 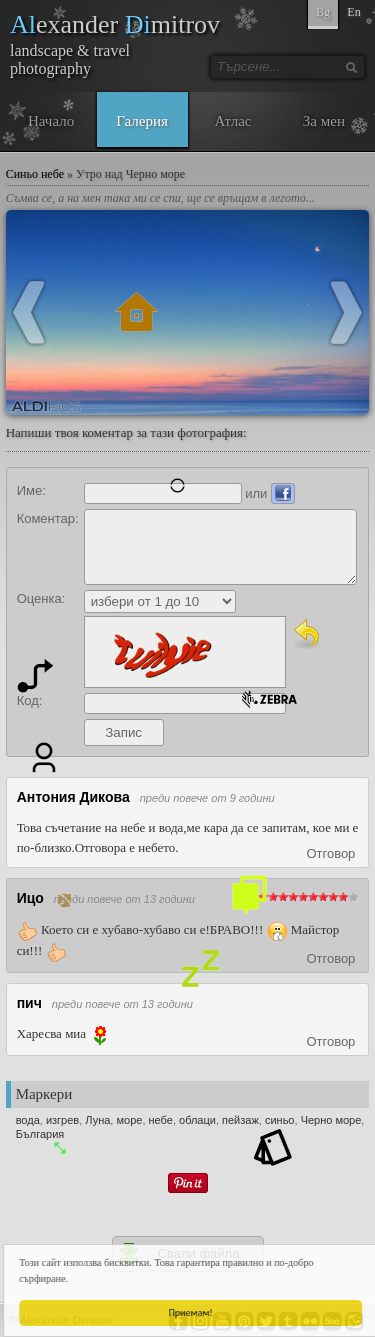 I want to click on indicates content is loading, so click(x=177, y=485).